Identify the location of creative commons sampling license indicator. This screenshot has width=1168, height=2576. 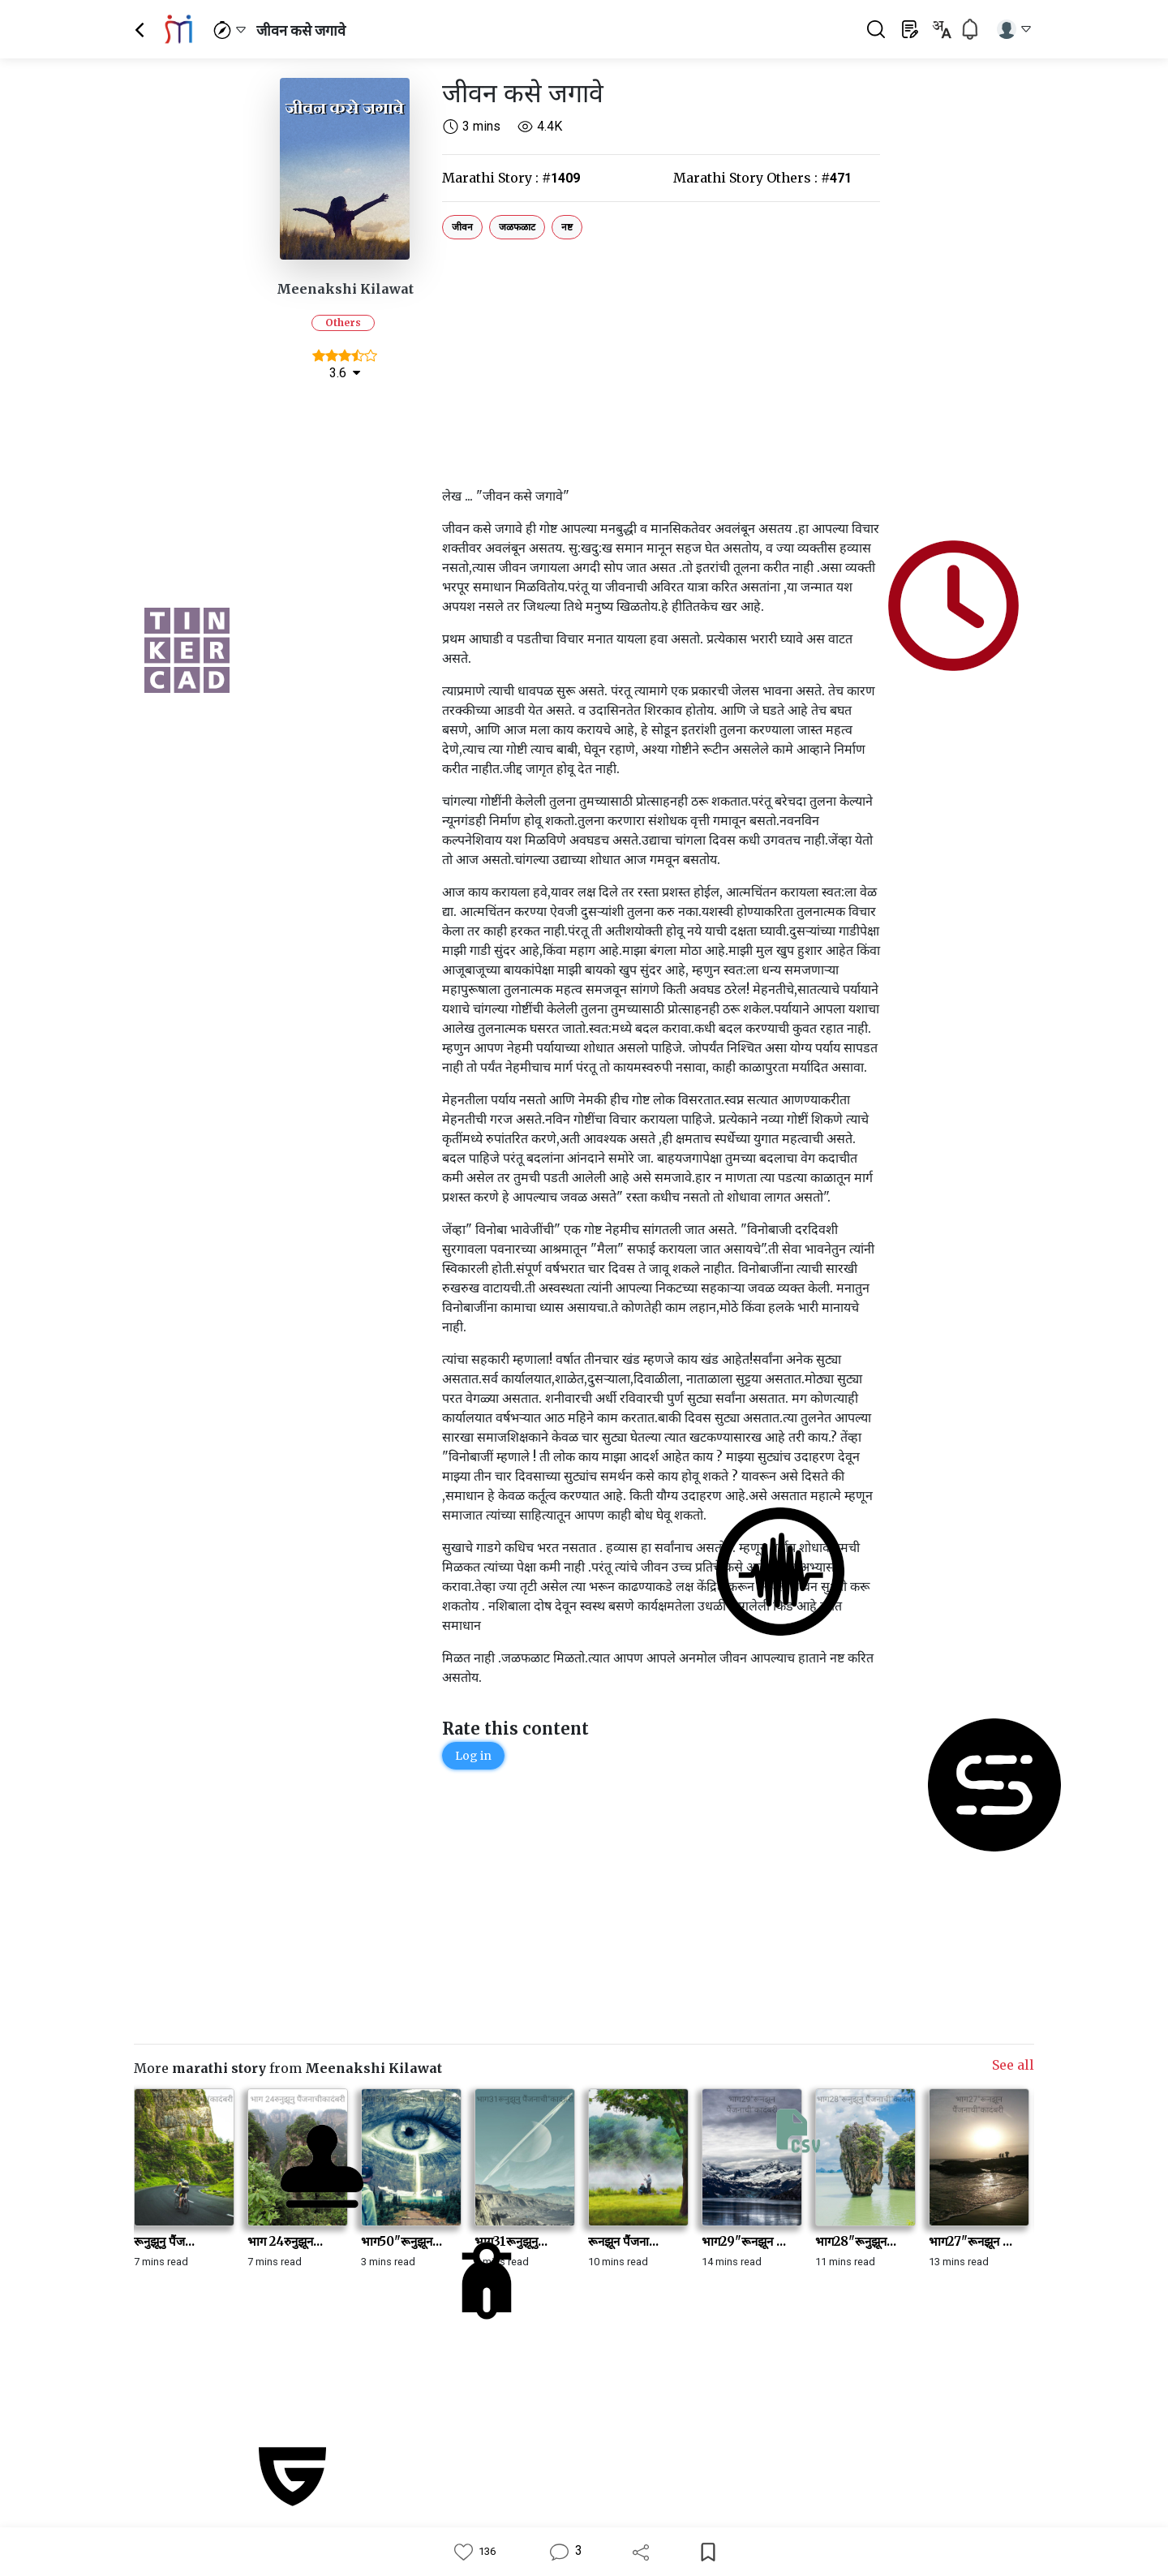
(780, 1572).